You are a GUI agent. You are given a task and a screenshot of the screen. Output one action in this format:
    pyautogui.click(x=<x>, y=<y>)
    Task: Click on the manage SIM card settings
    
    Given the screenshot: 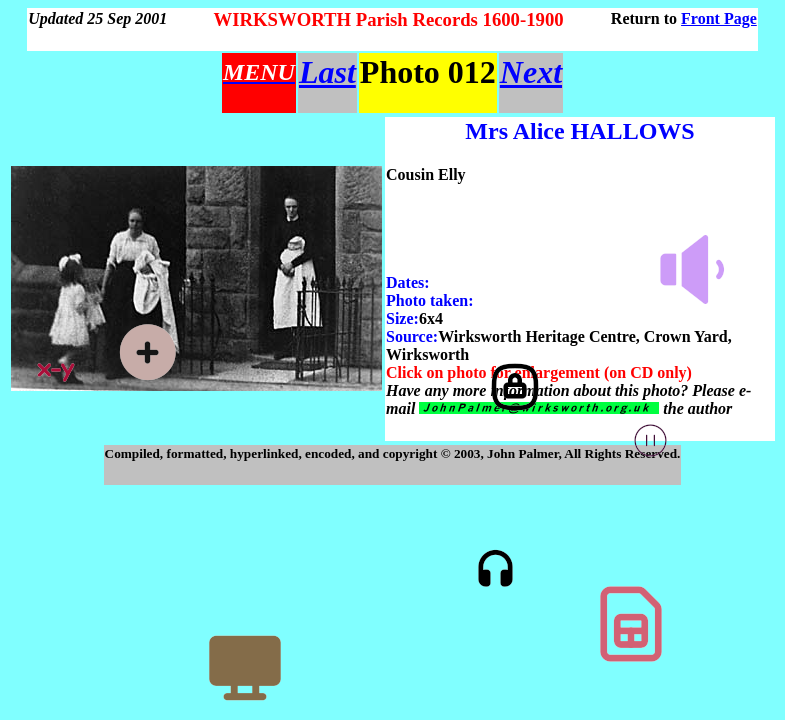 What is the action you would take?
    pyautogui.click(x=631, y=624)
    